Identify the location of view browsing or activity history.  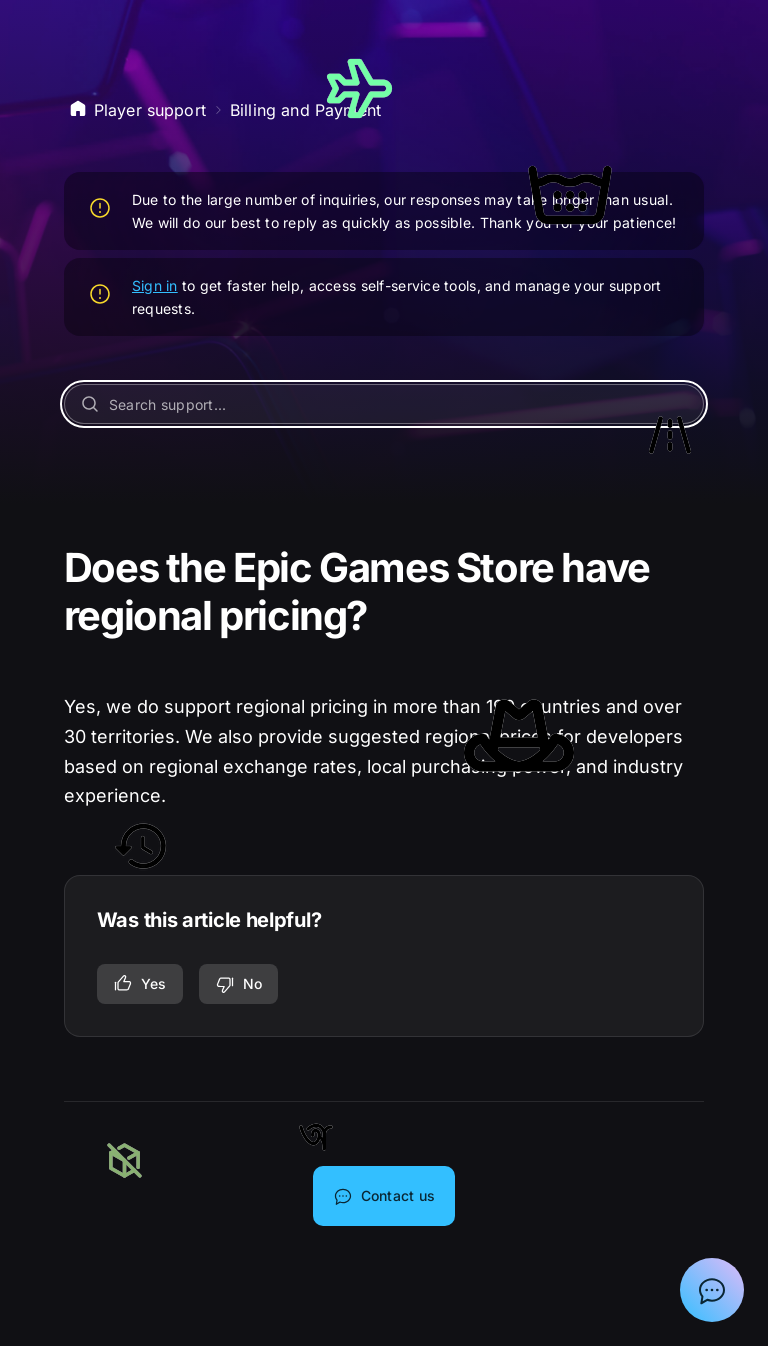
(141, 846).